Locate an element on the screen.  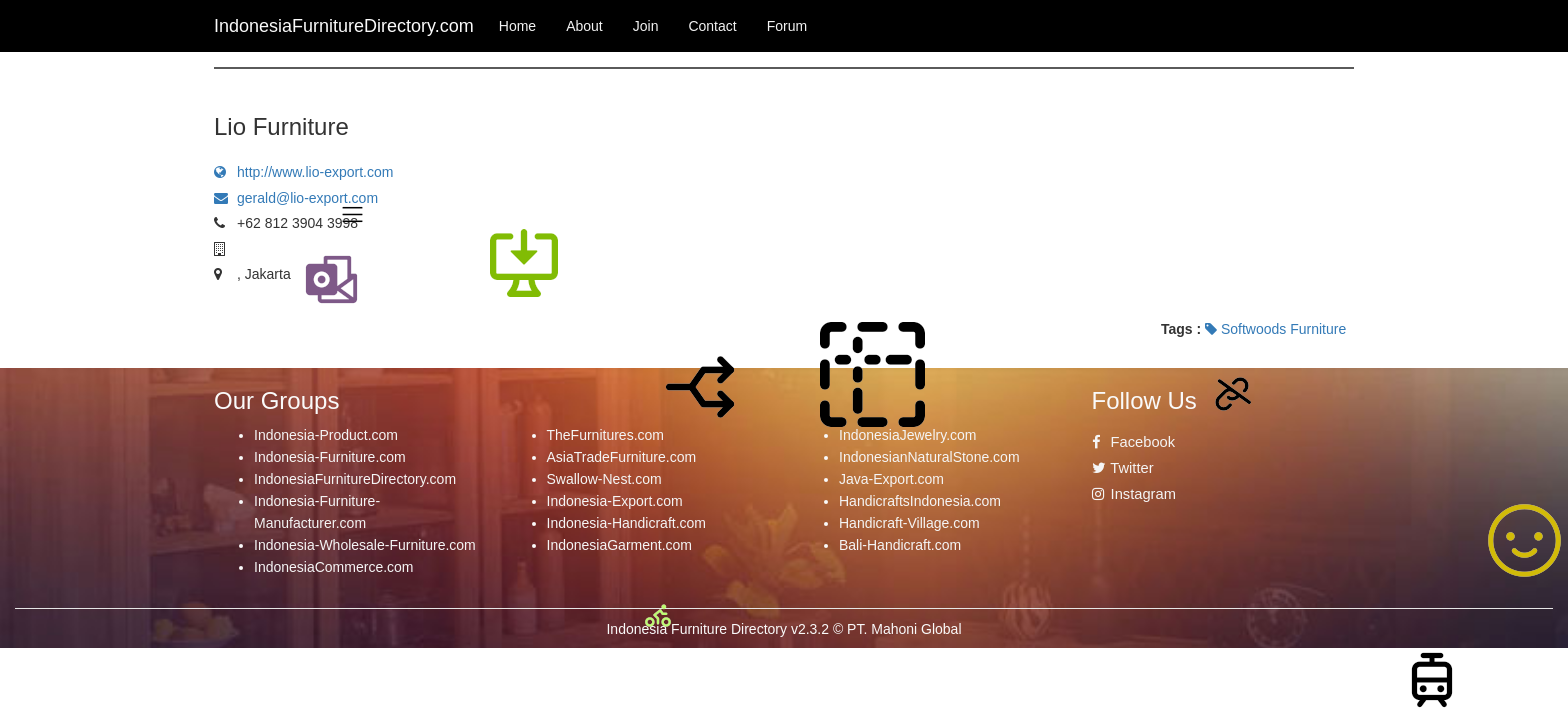
add an emoji or reaction is located at coordinates (1524, 540).